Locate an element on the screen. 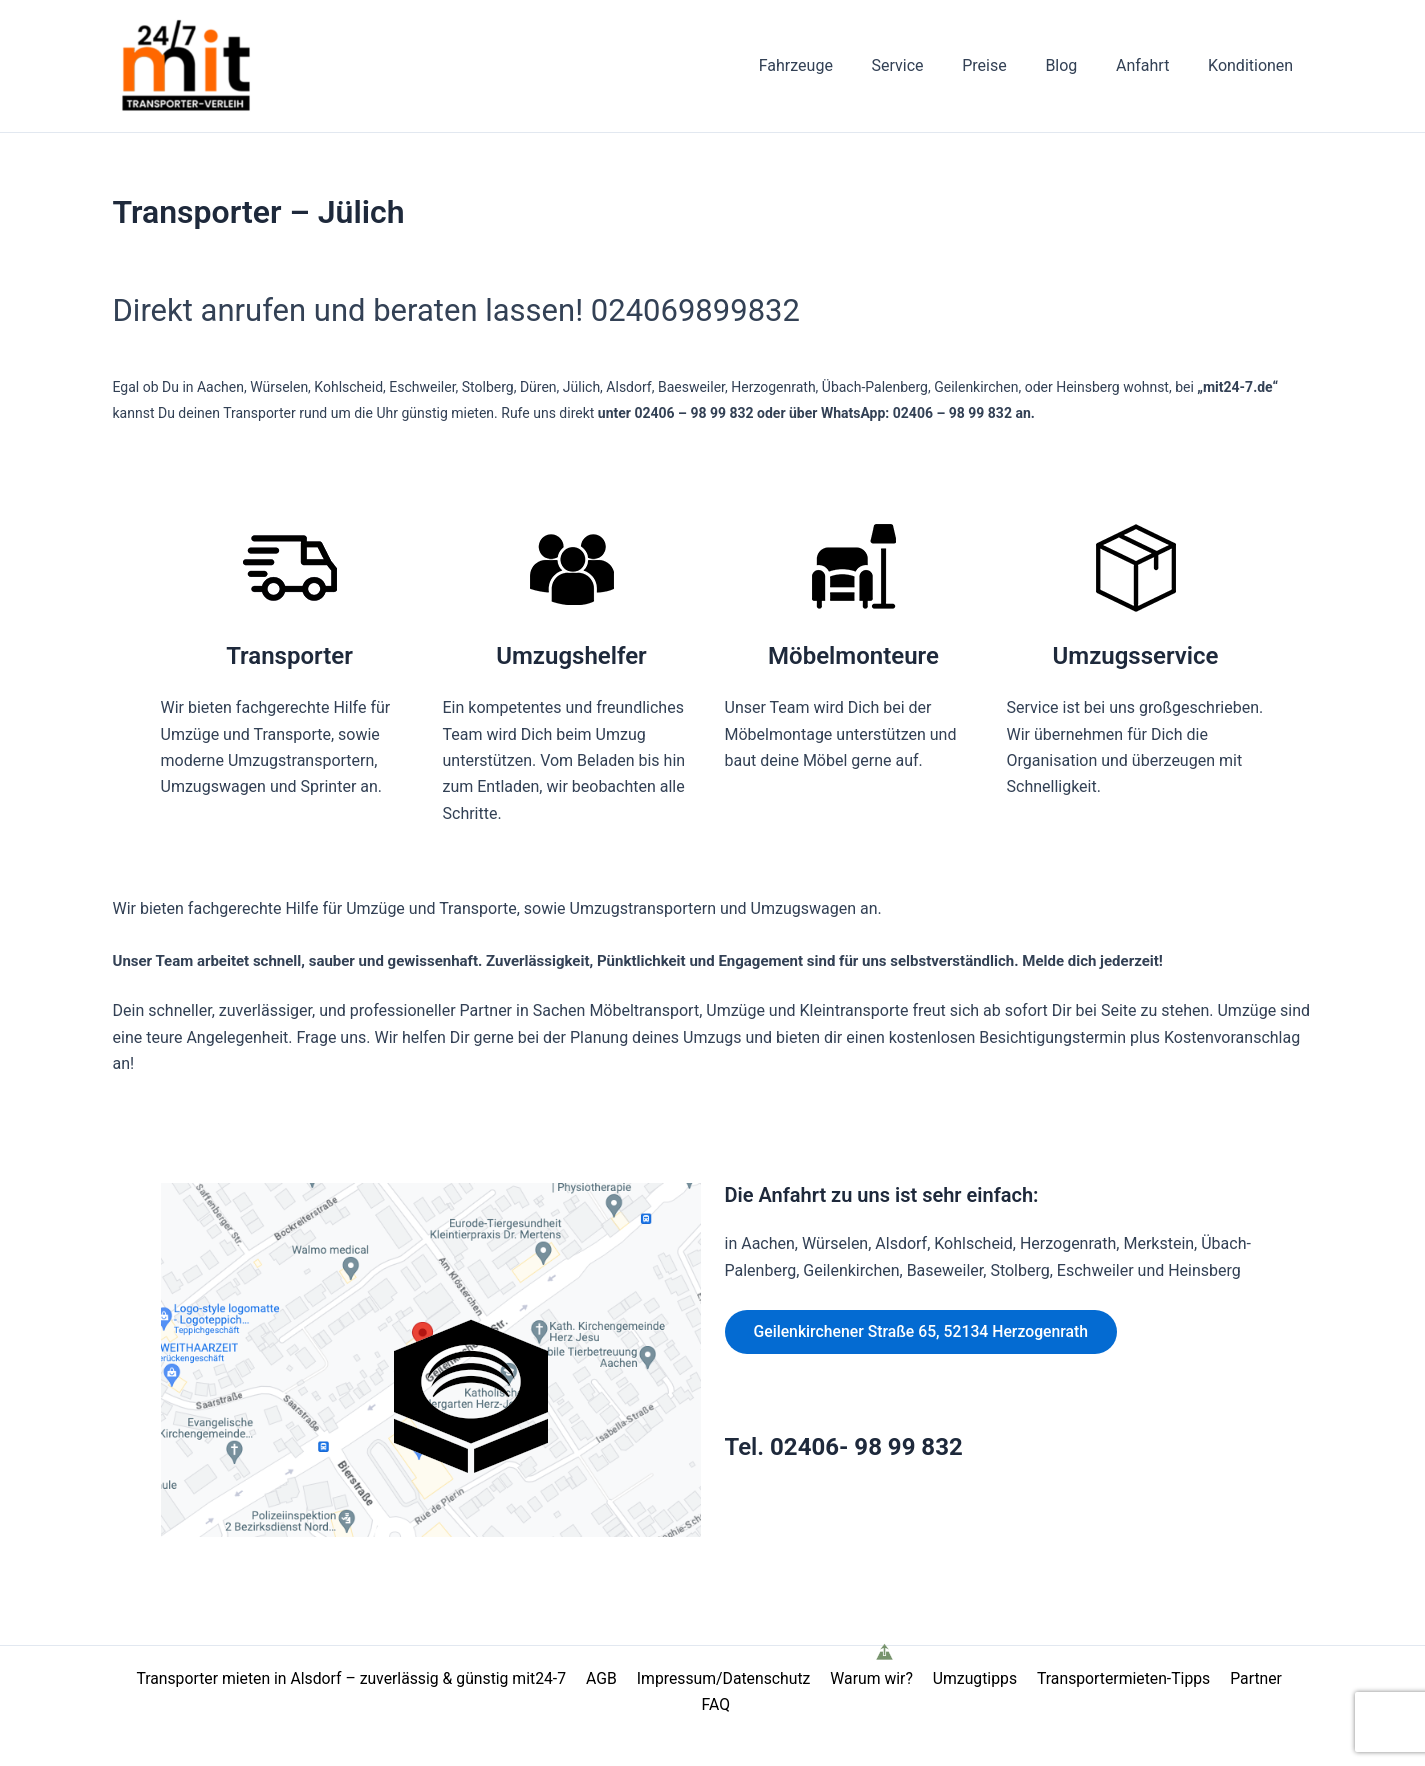 The image size is (1425, 1766). access hardware or mechanical settings is located at coordinates (471, 1396).